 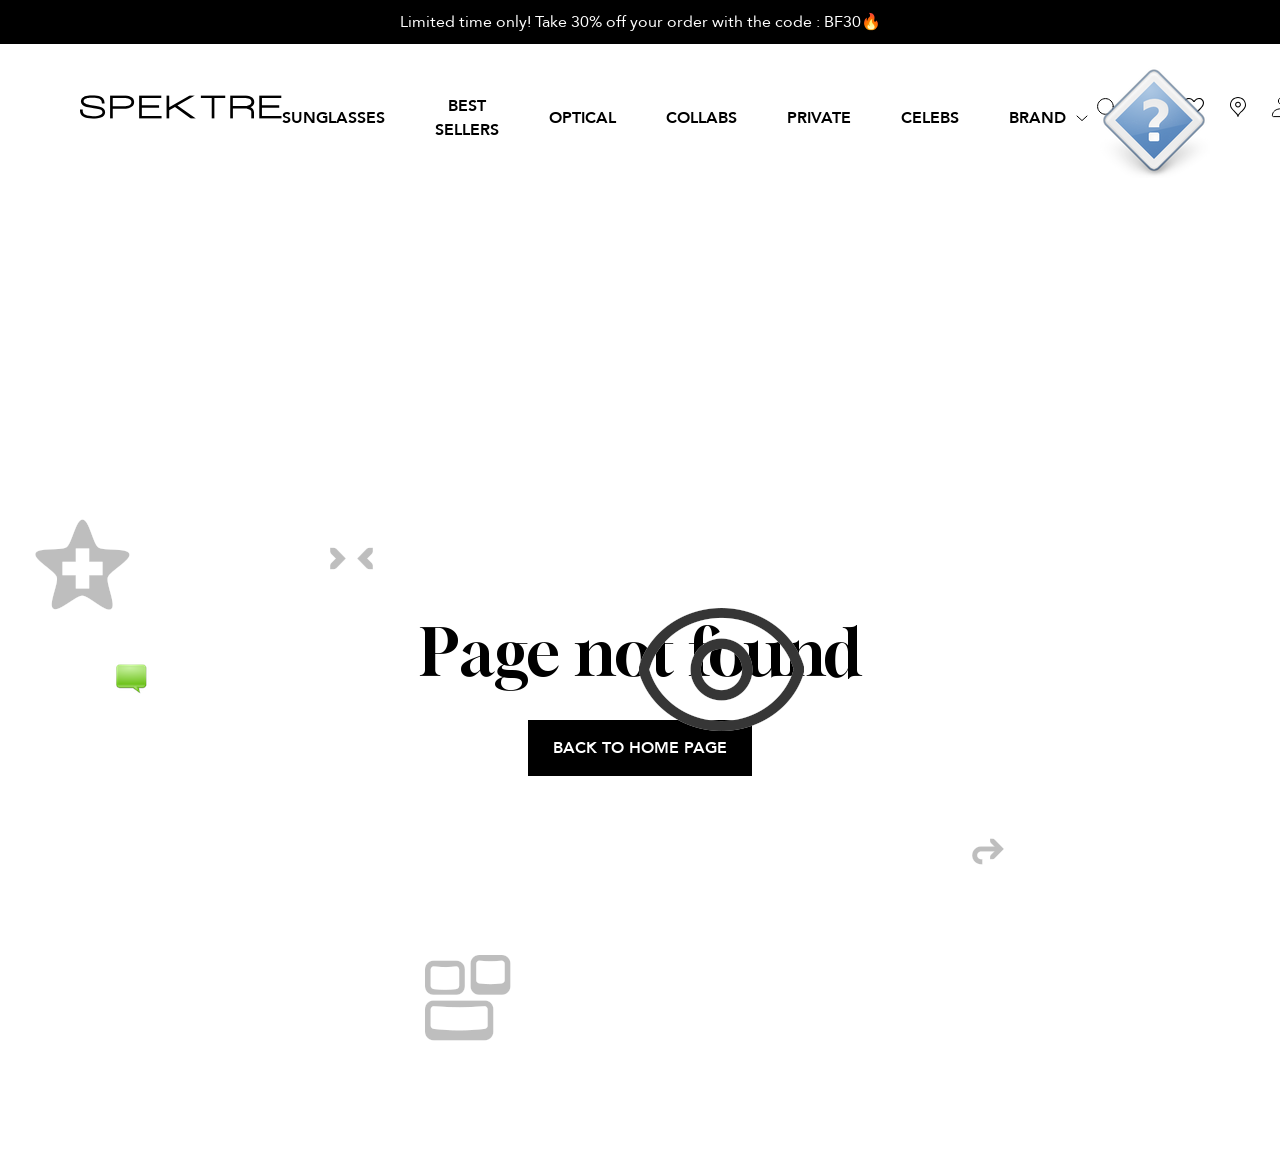 What do you see at coordinates (470, 1000) in the screenshot?
I see `open keyboard shortcuts preferences` at bounding box center [470, 1000].